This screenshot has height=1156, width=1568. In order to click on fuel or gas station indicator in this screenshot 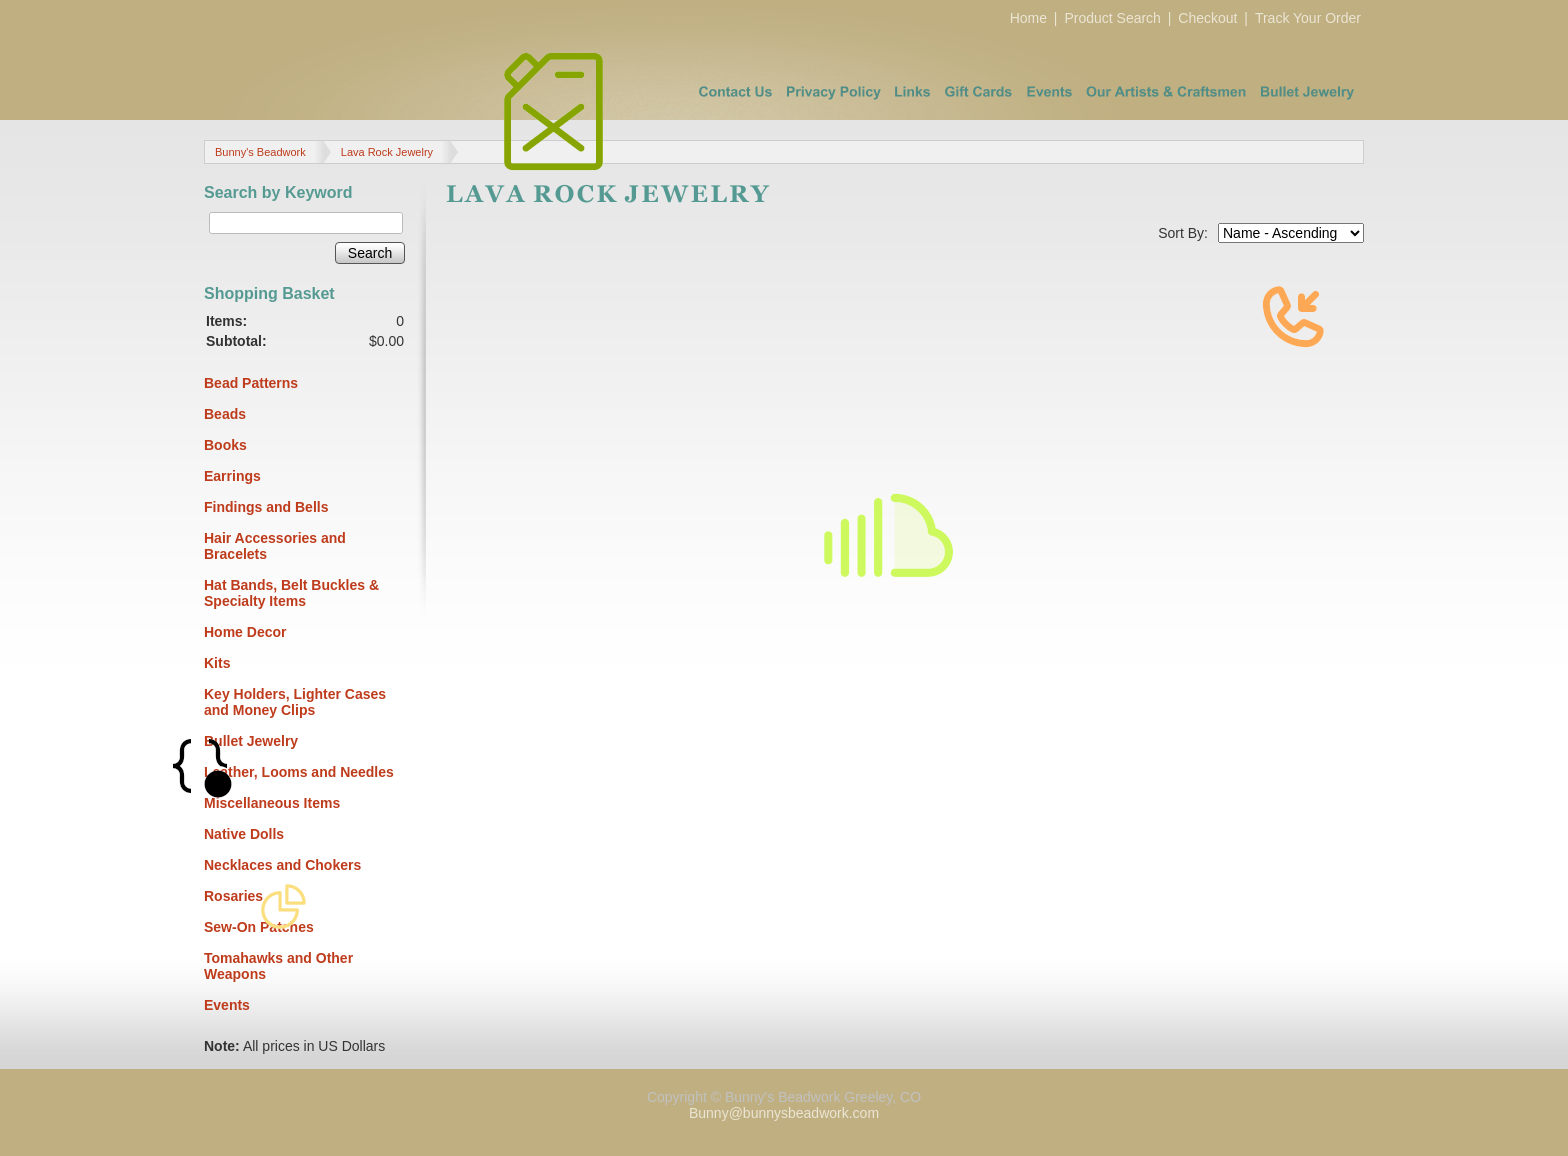, I will do `click(553, 111)`.